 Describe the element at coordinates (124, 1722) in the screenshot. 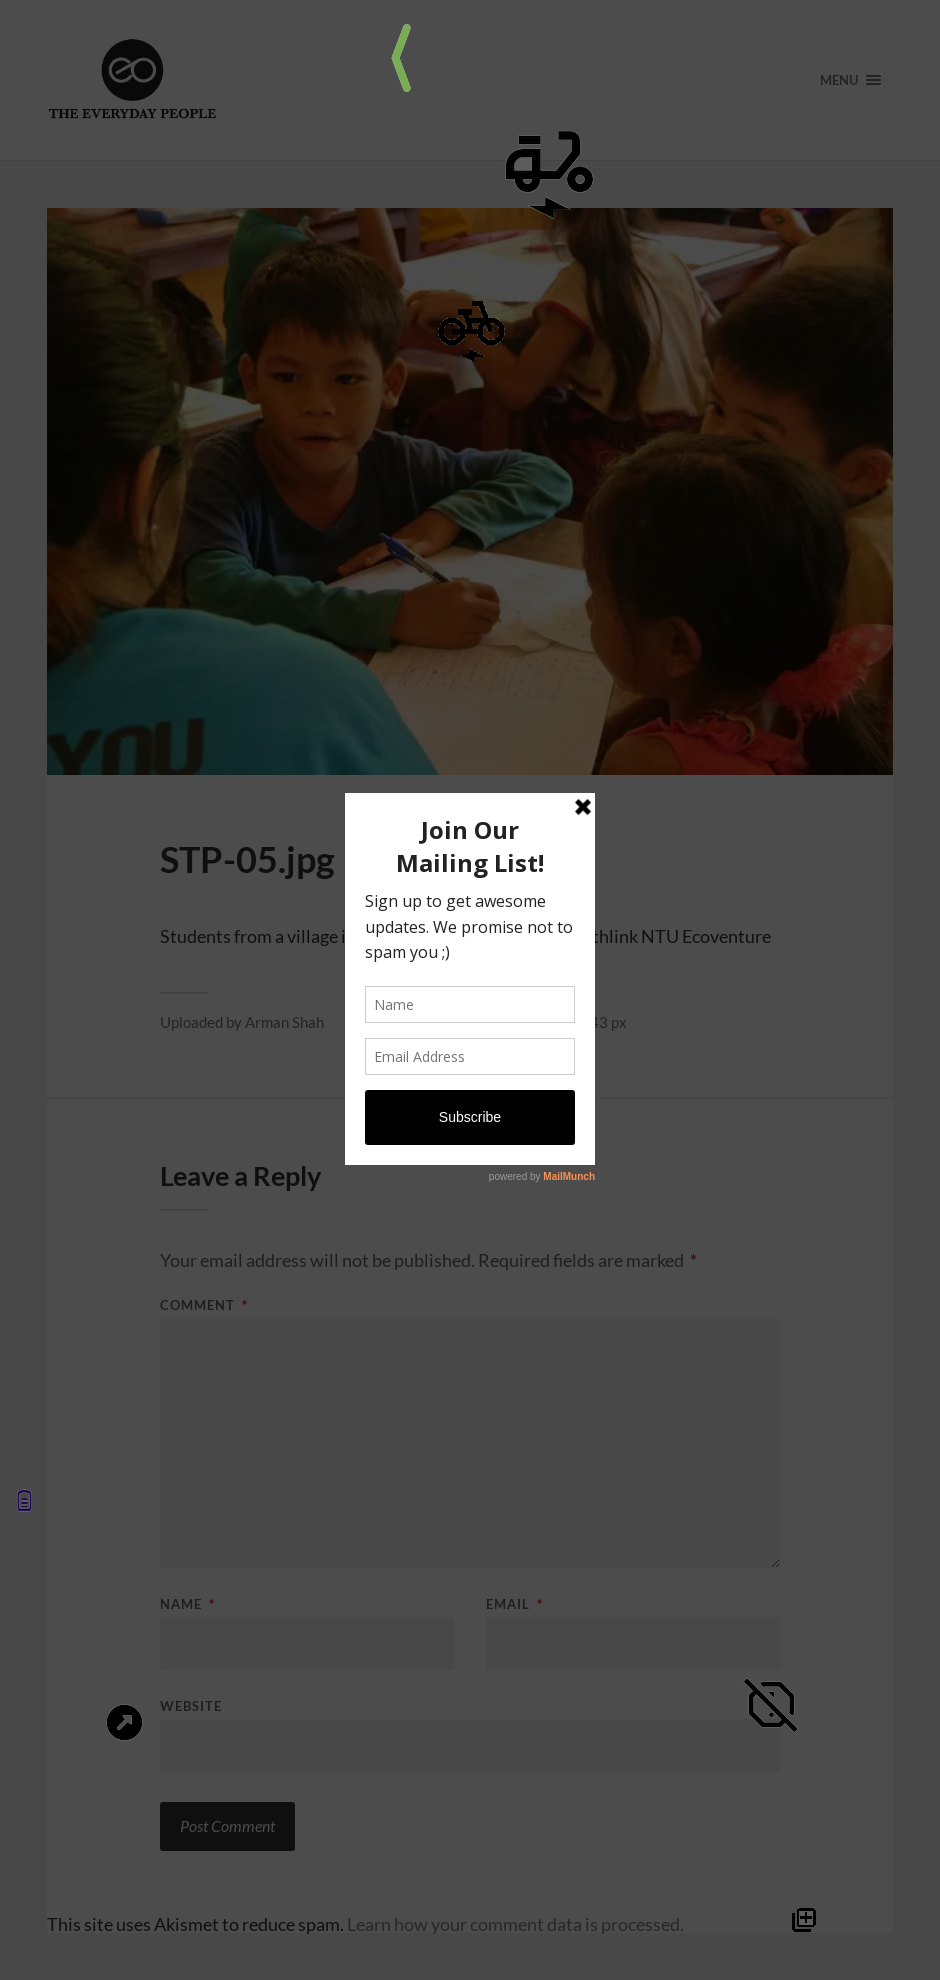

I see `open link in new tab or external window` at that location.